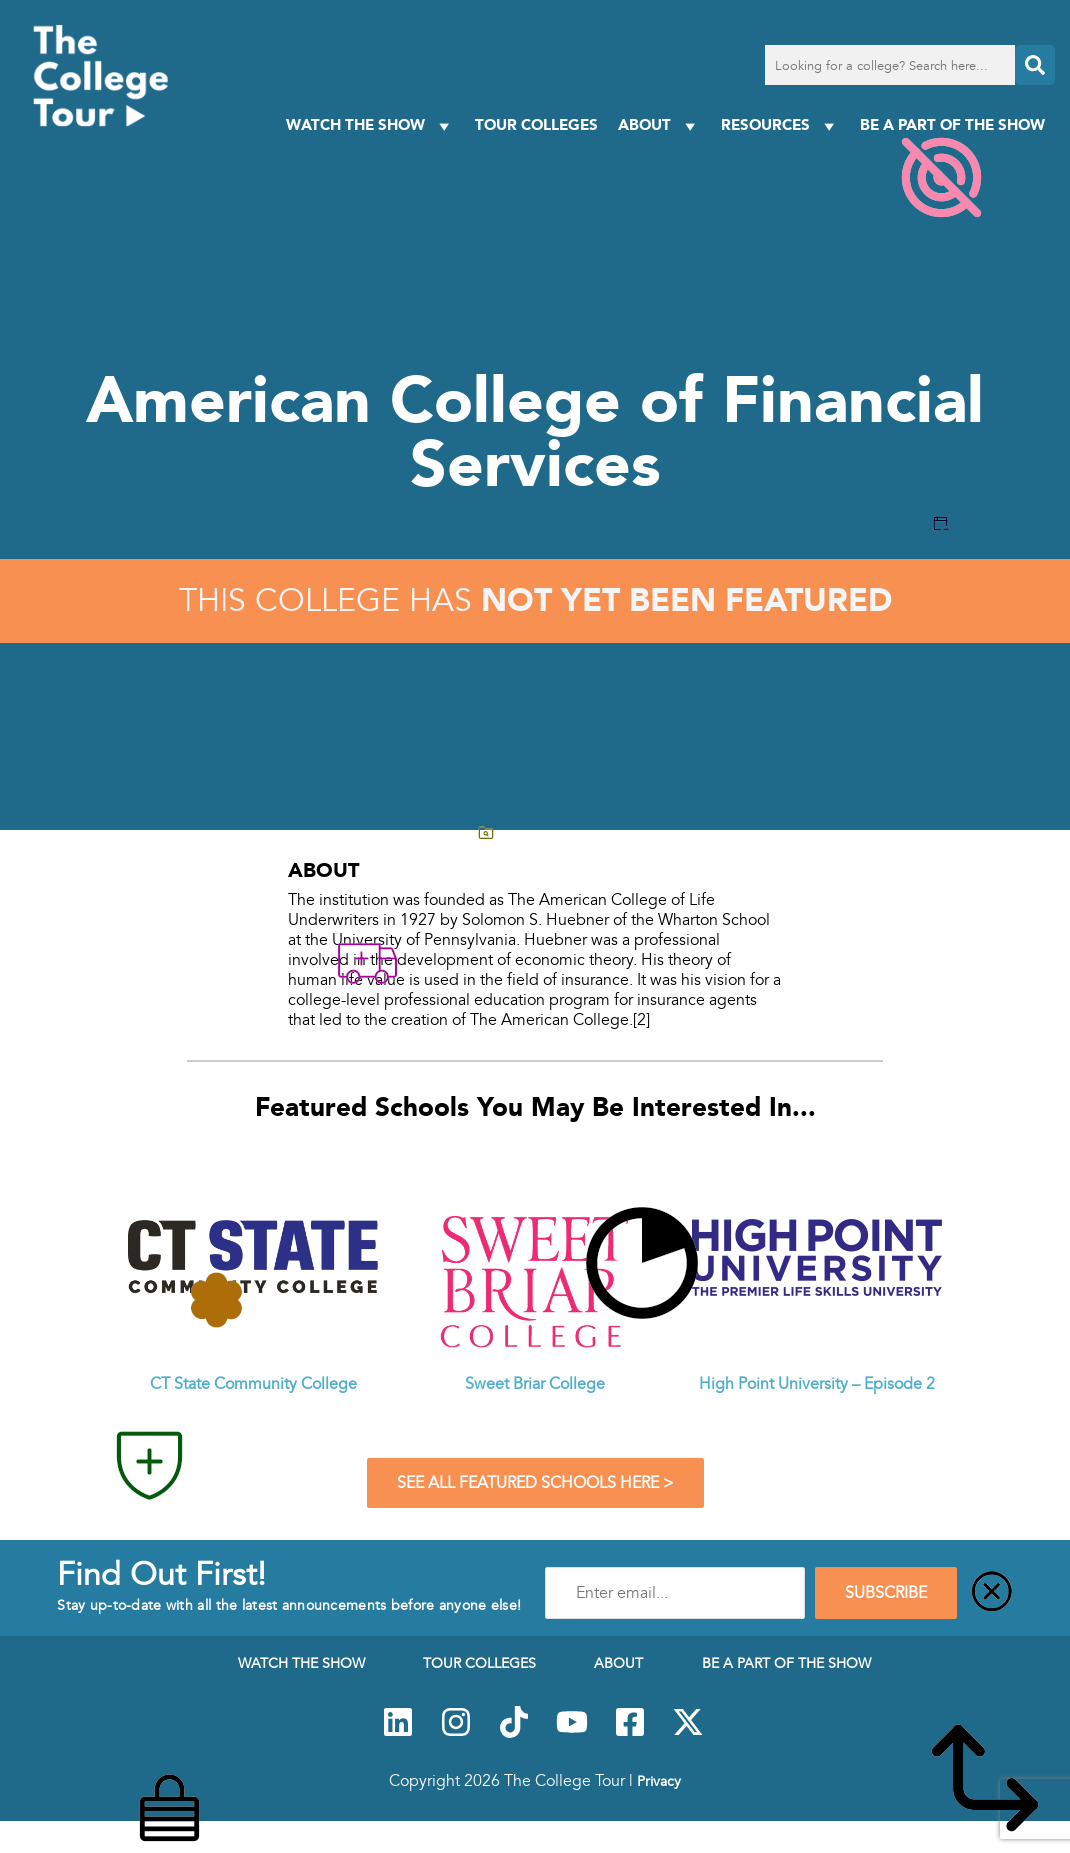 This screenshot has height=1853, width=1070. What do you see at coordinates (217, 1300) in the screenshot?
I see `indicates a michelin-starred restaurant or venue` at bounding box center [217, 1300].